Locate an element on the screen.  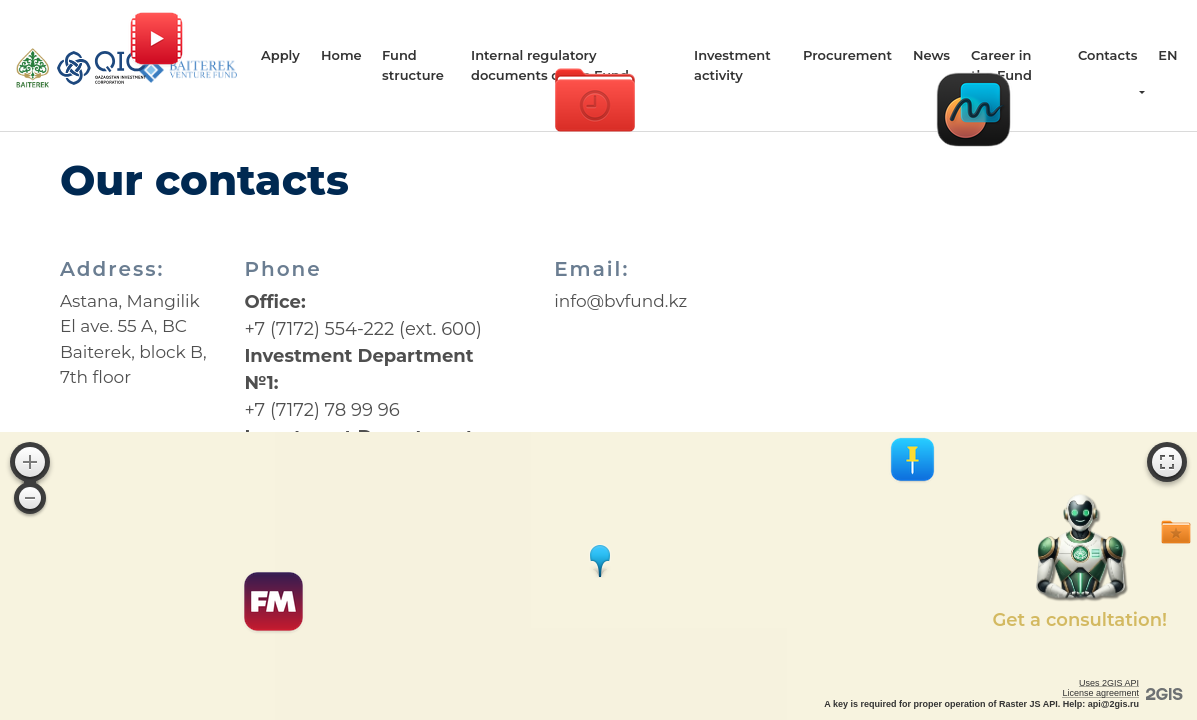
open pinapp for saving and organizing pins is located at coordinates (912, 459).